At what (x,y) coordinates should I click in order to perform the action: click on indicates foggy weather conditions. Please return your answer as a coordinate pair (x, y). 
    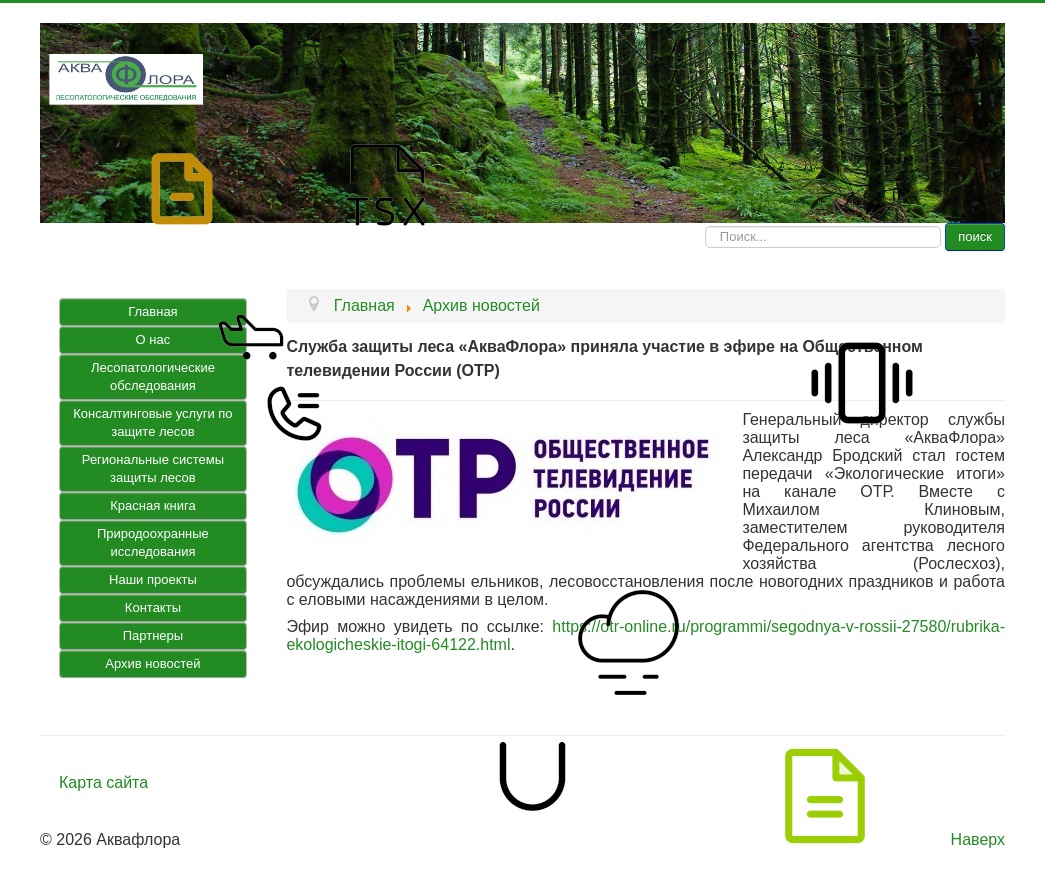
    Looking at the image, I should click on (628, 640).